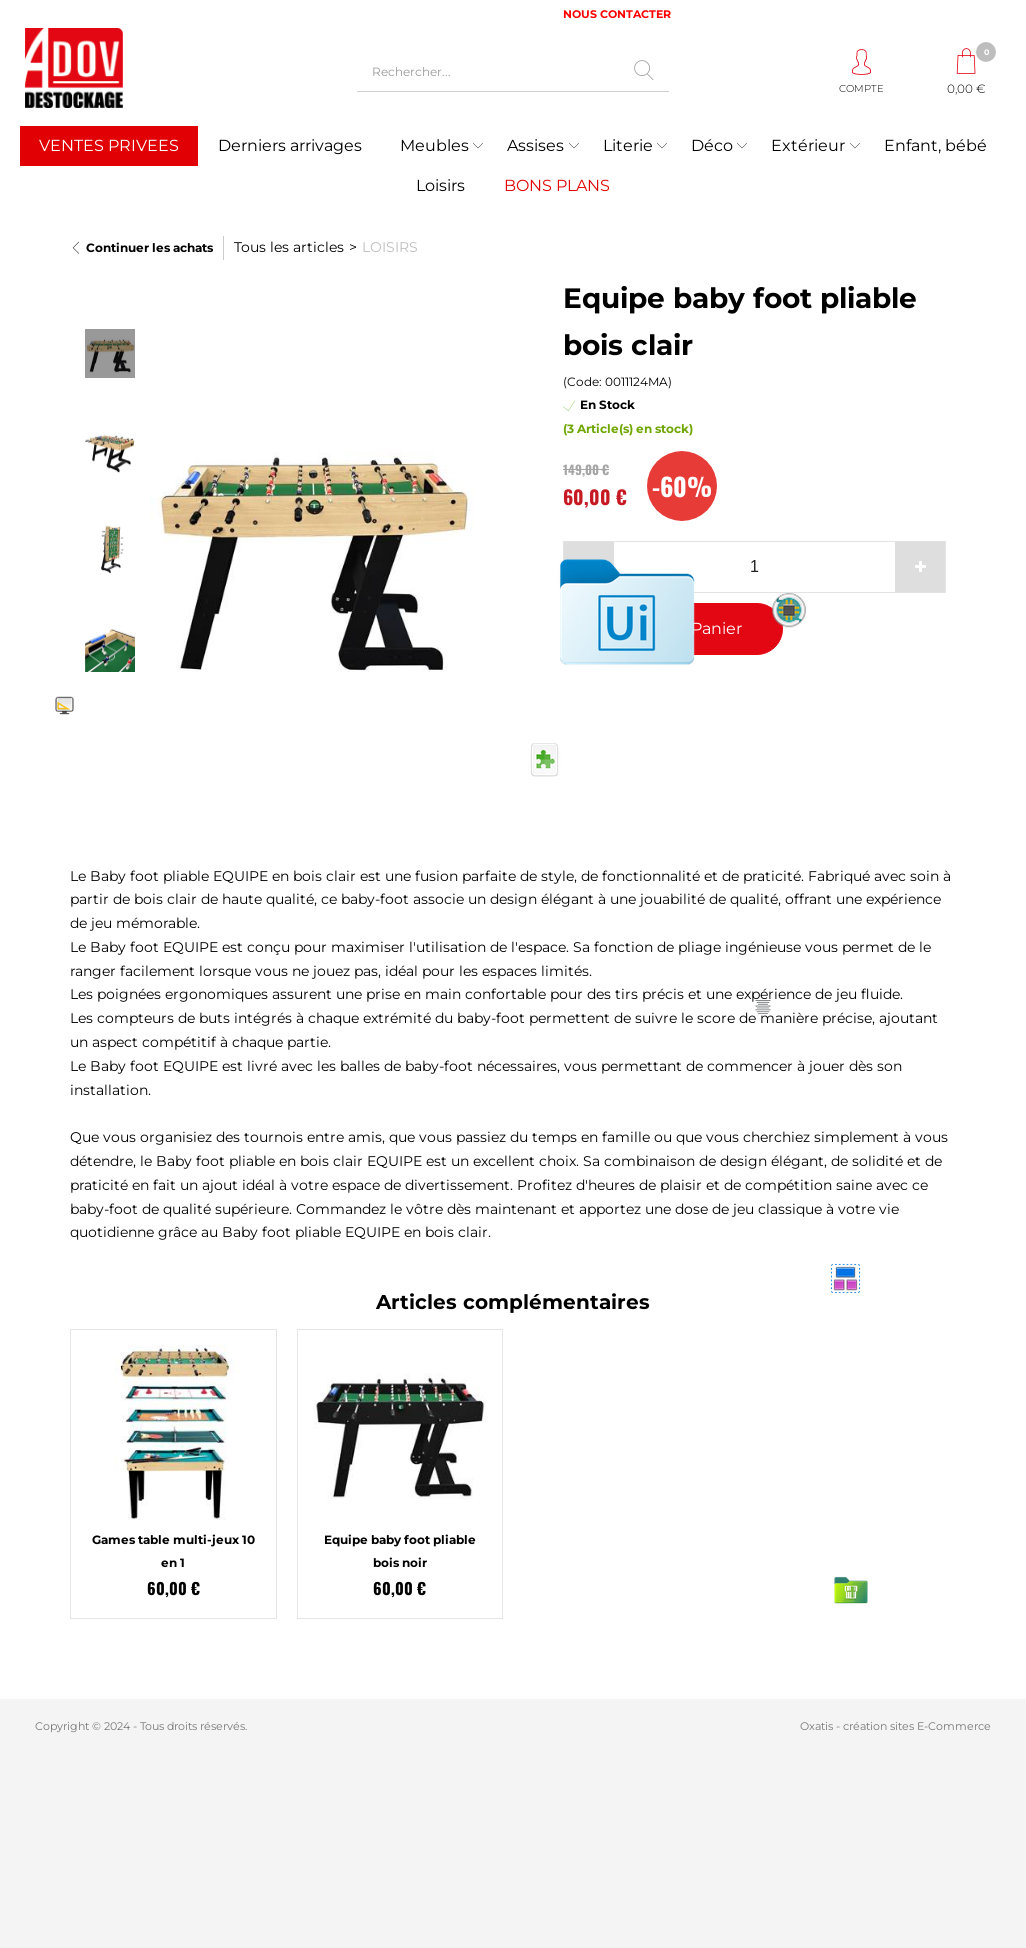 The height and width of the screenshot is (1948, 1026). Describe the element at coordinates (763, 1007) in the screenshot. I see `center align text` at that location.